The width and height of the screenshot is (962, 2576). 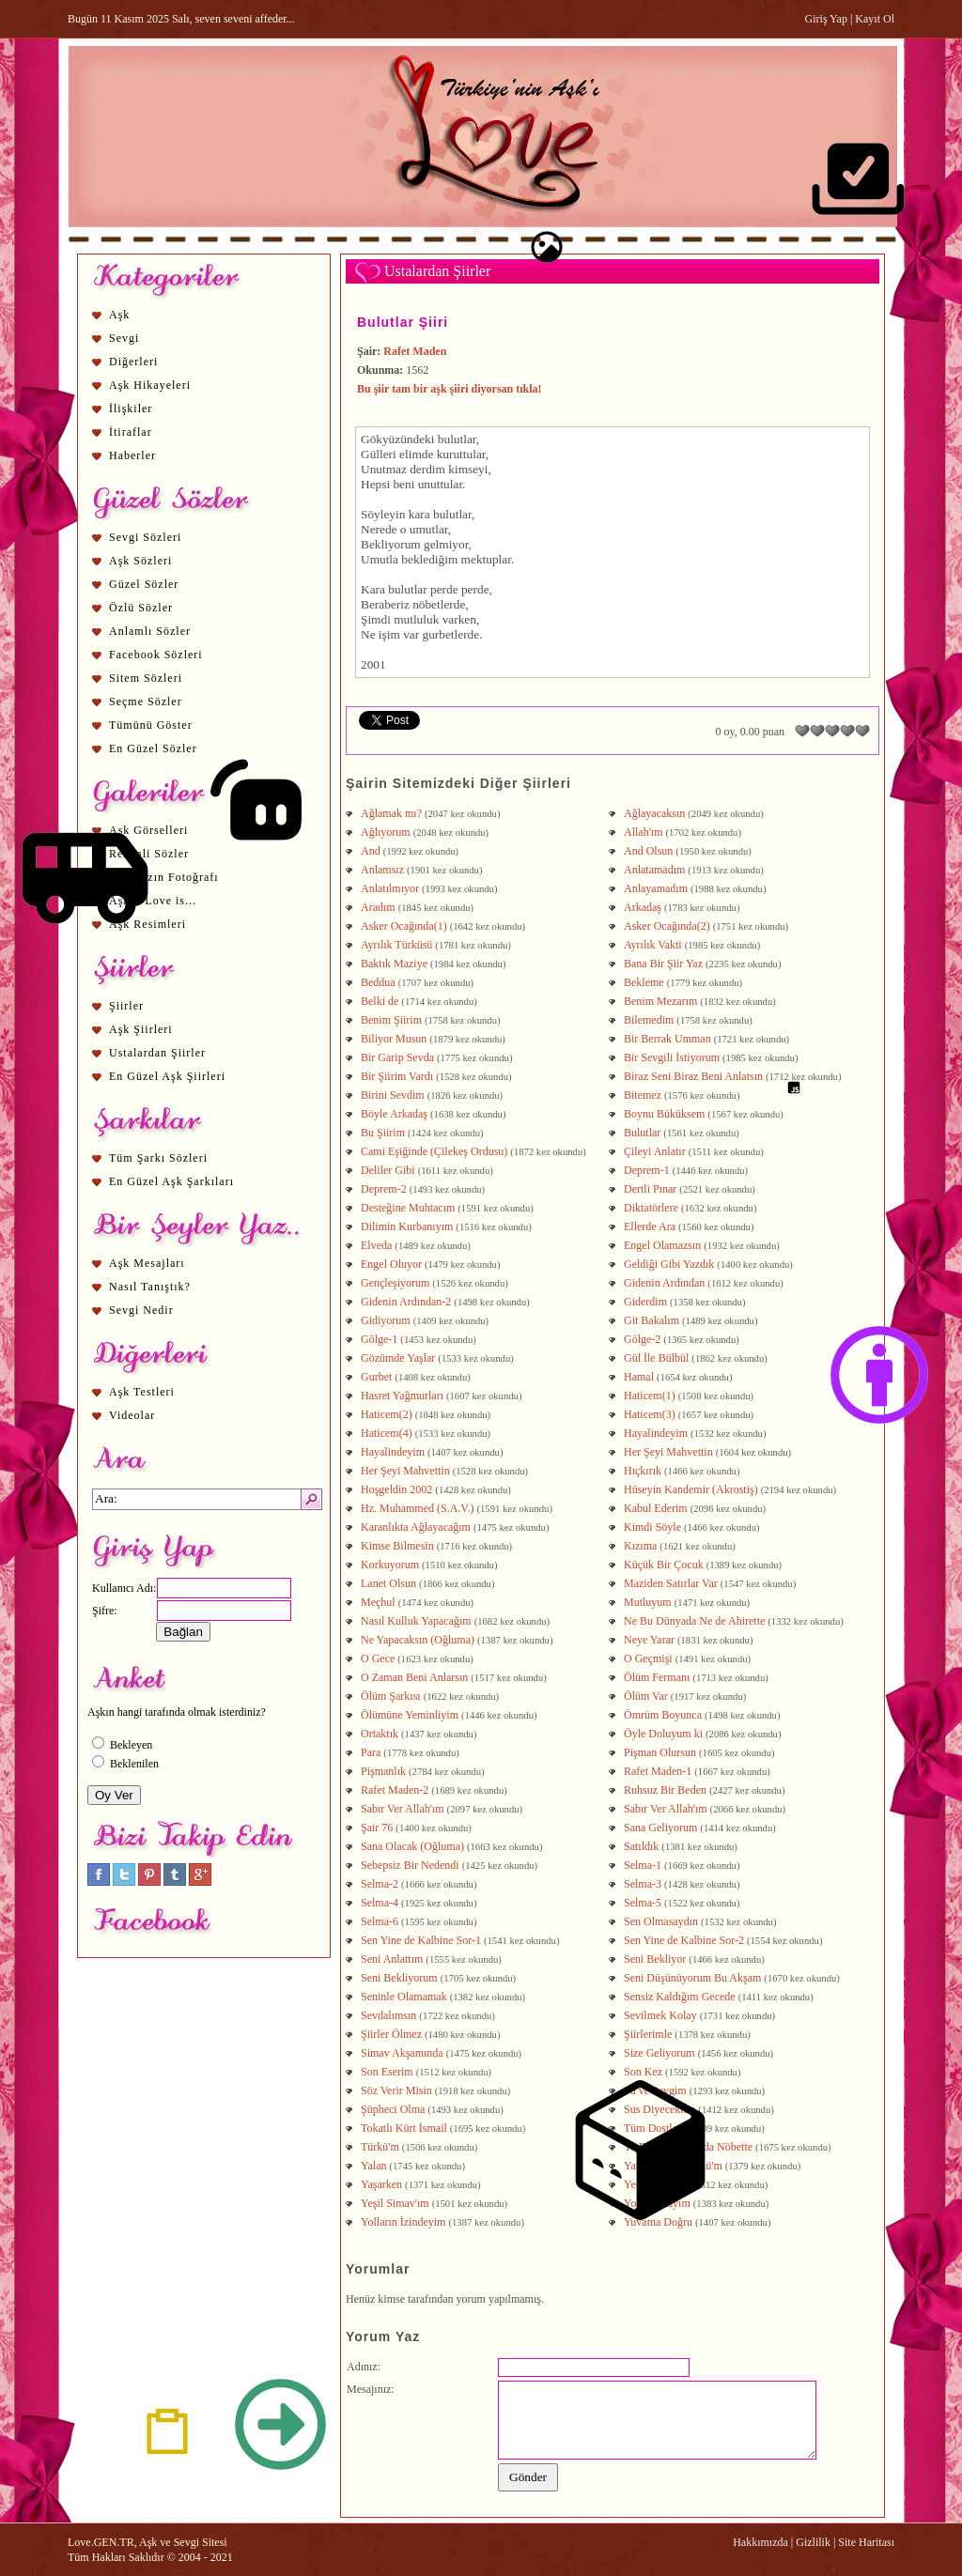 I want to click on opentofu infrastructure as code platform, so click(x=640, y=2150).